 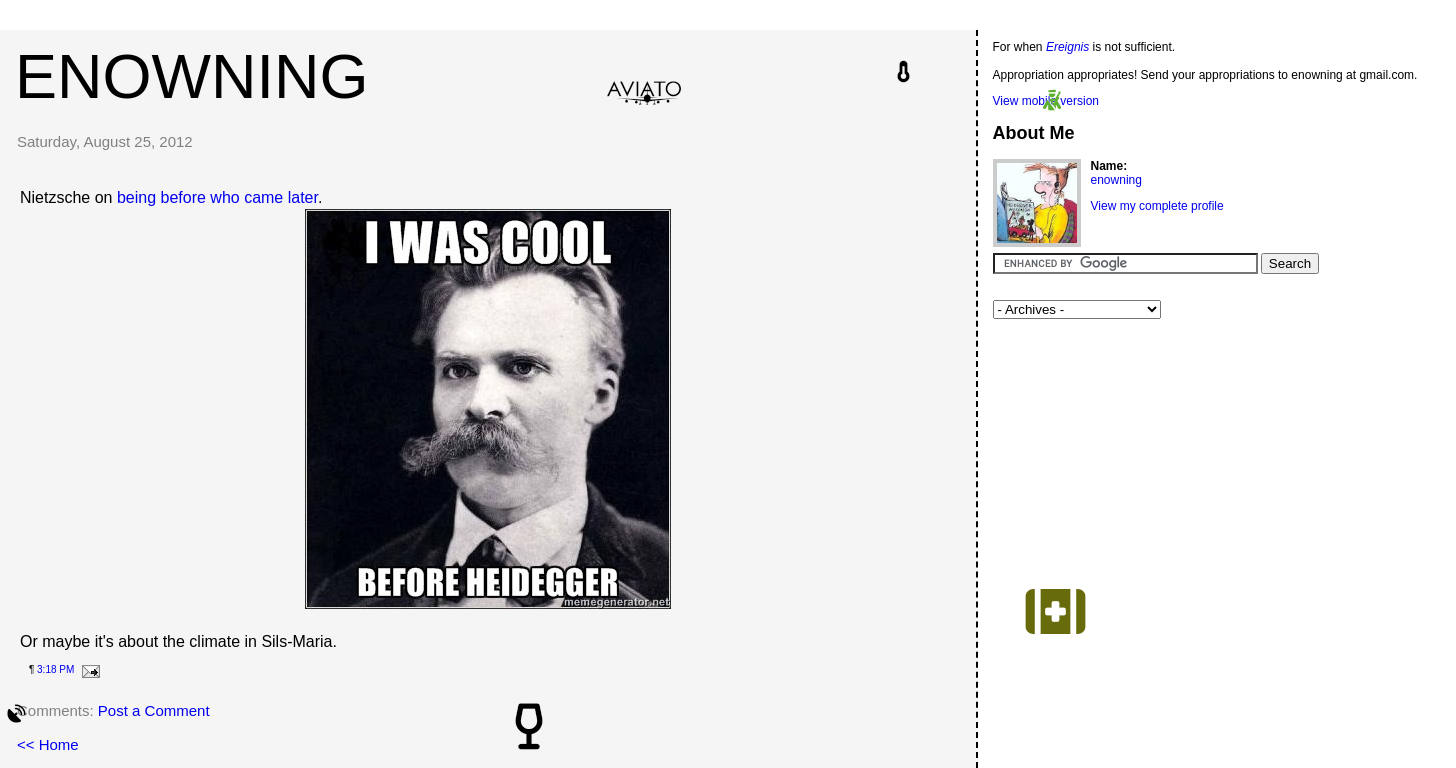 I want to click on access satellite or broadcast settings, so click(x=16, y=713).